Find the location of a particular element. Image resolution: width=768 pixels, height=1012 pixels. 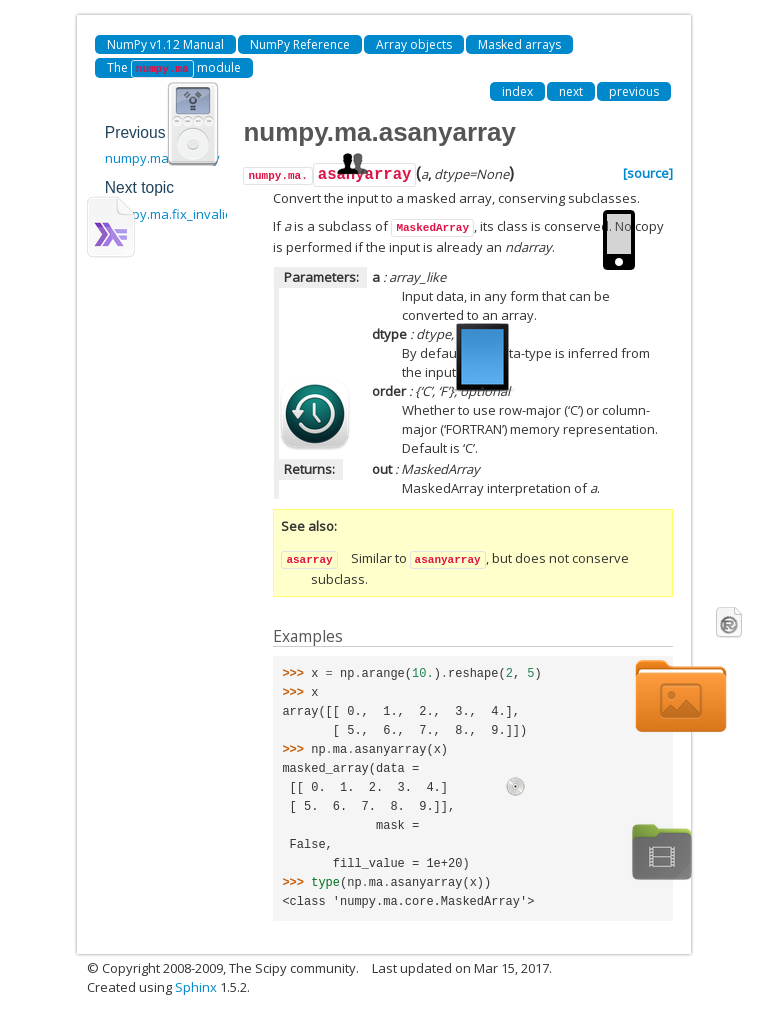

iPad device connected to your system is located at coordinates (482, 356).